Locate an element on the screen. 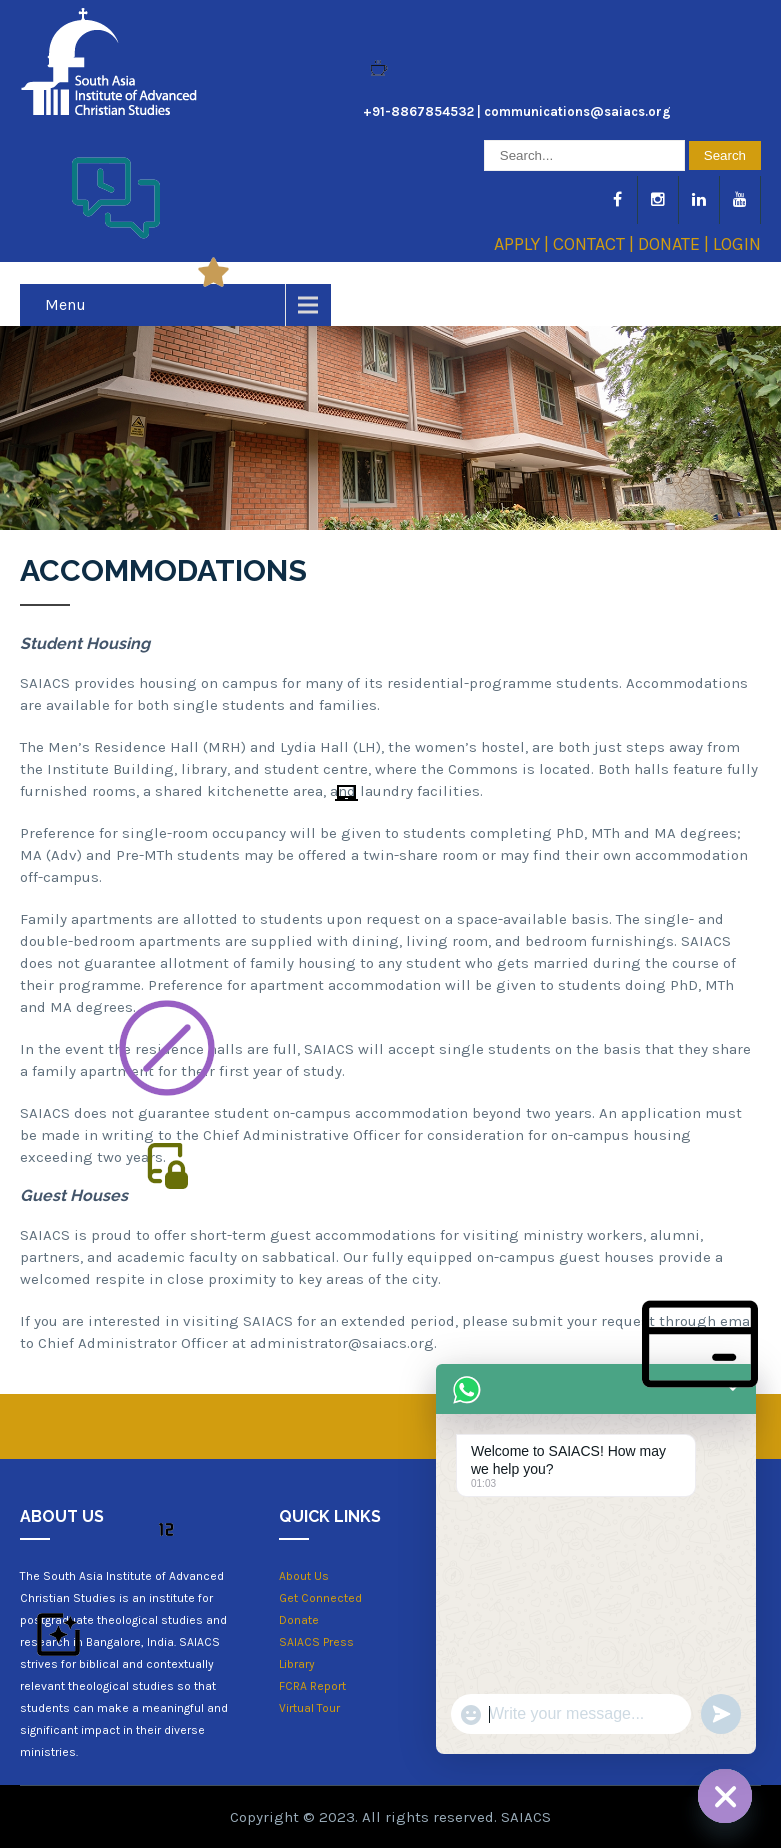 Image resolution: width=781 pixels, height=1848 pixels. indicates a favorited or starred item is located at coordinates (213, 273).